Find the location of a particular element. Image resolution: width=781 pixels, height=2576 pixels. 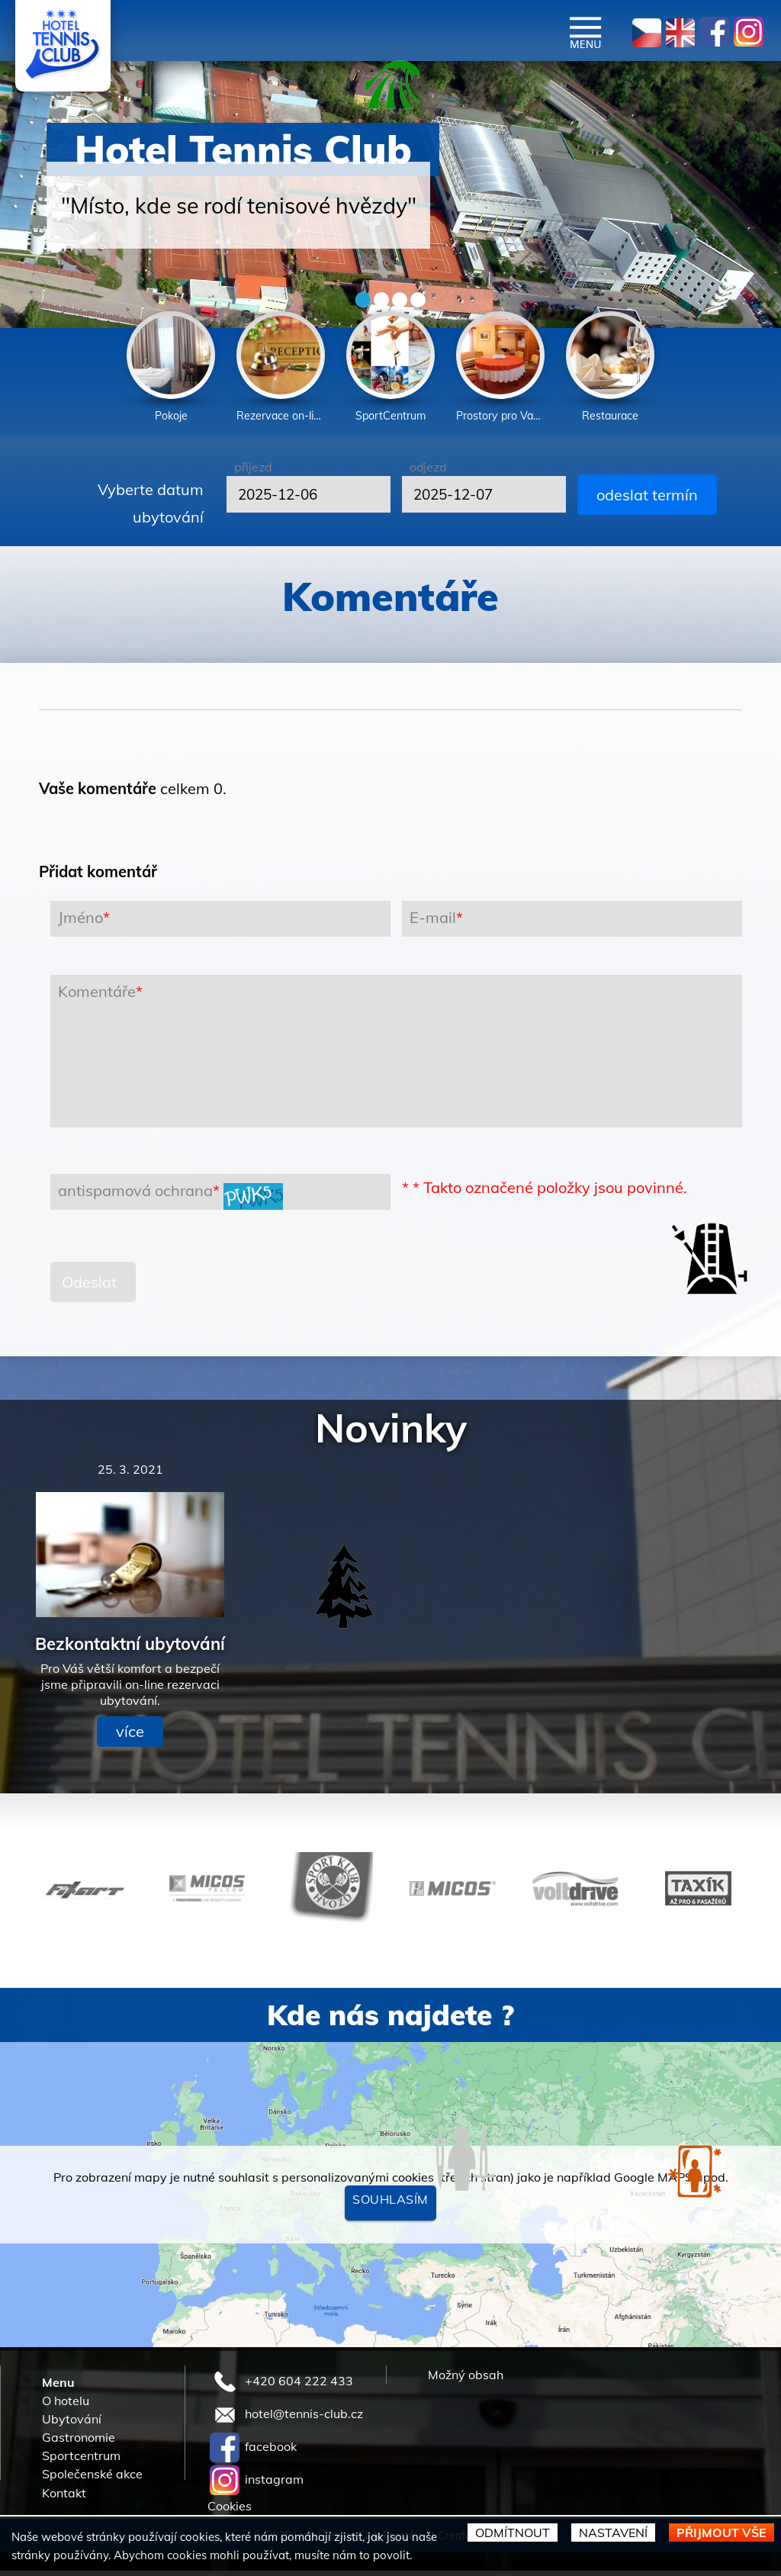

select the master-of-arms character class is located at coordinates (461, 2158).